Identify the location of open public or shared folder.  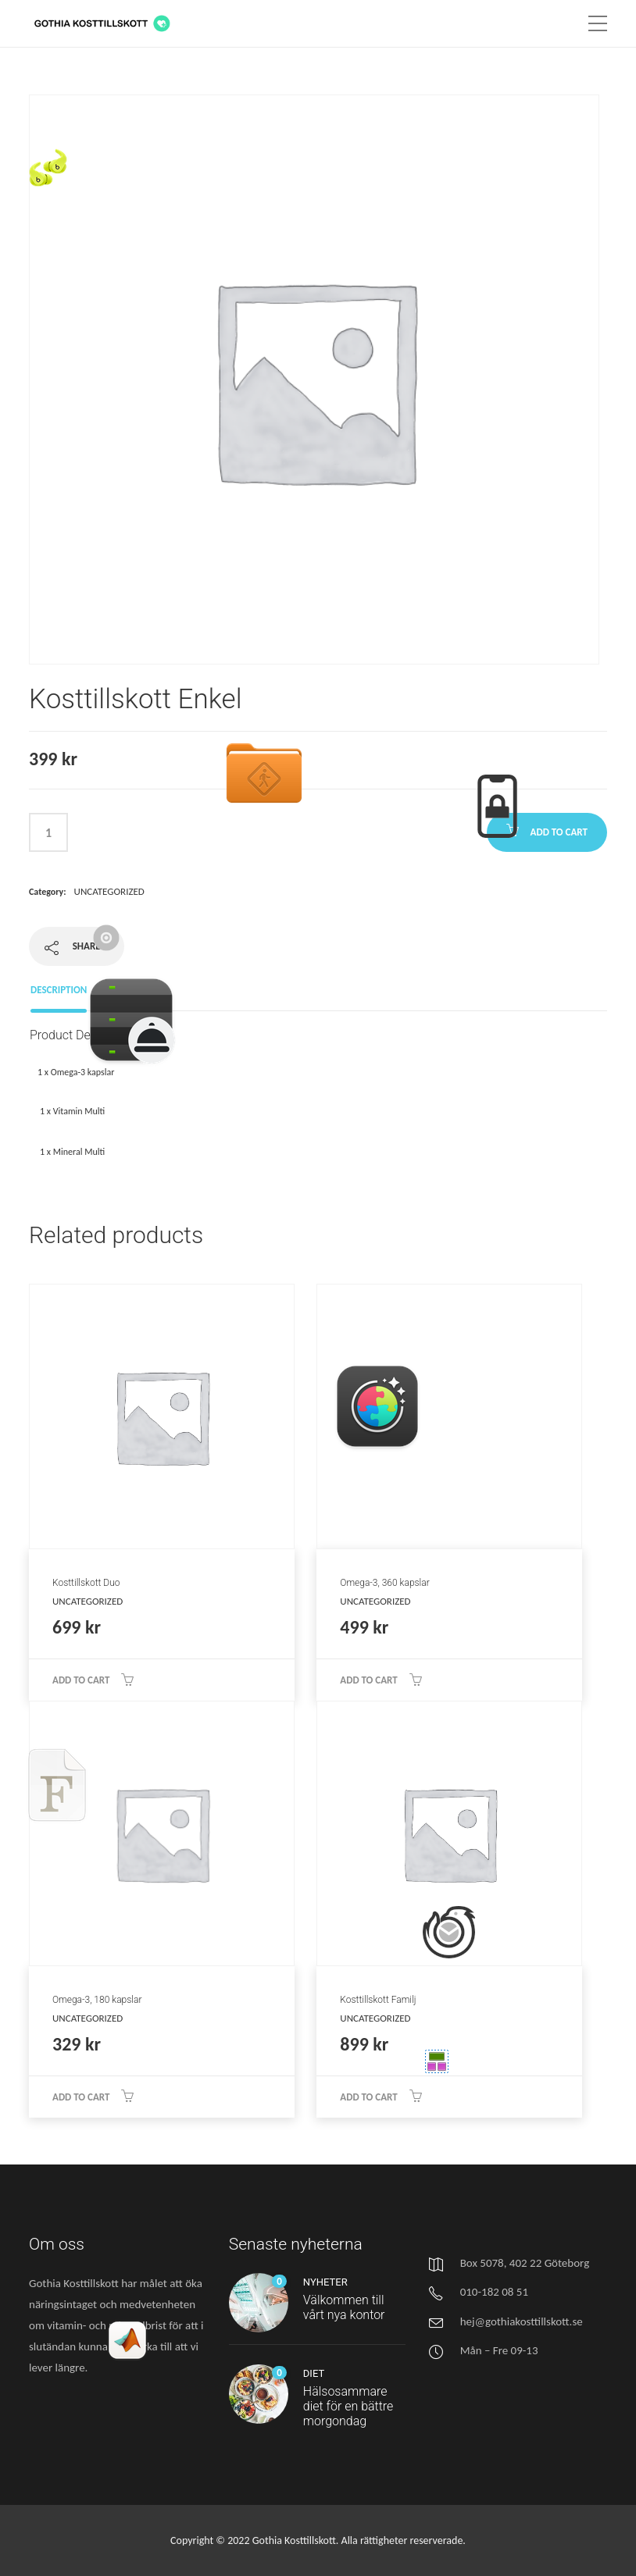
(264, 773).